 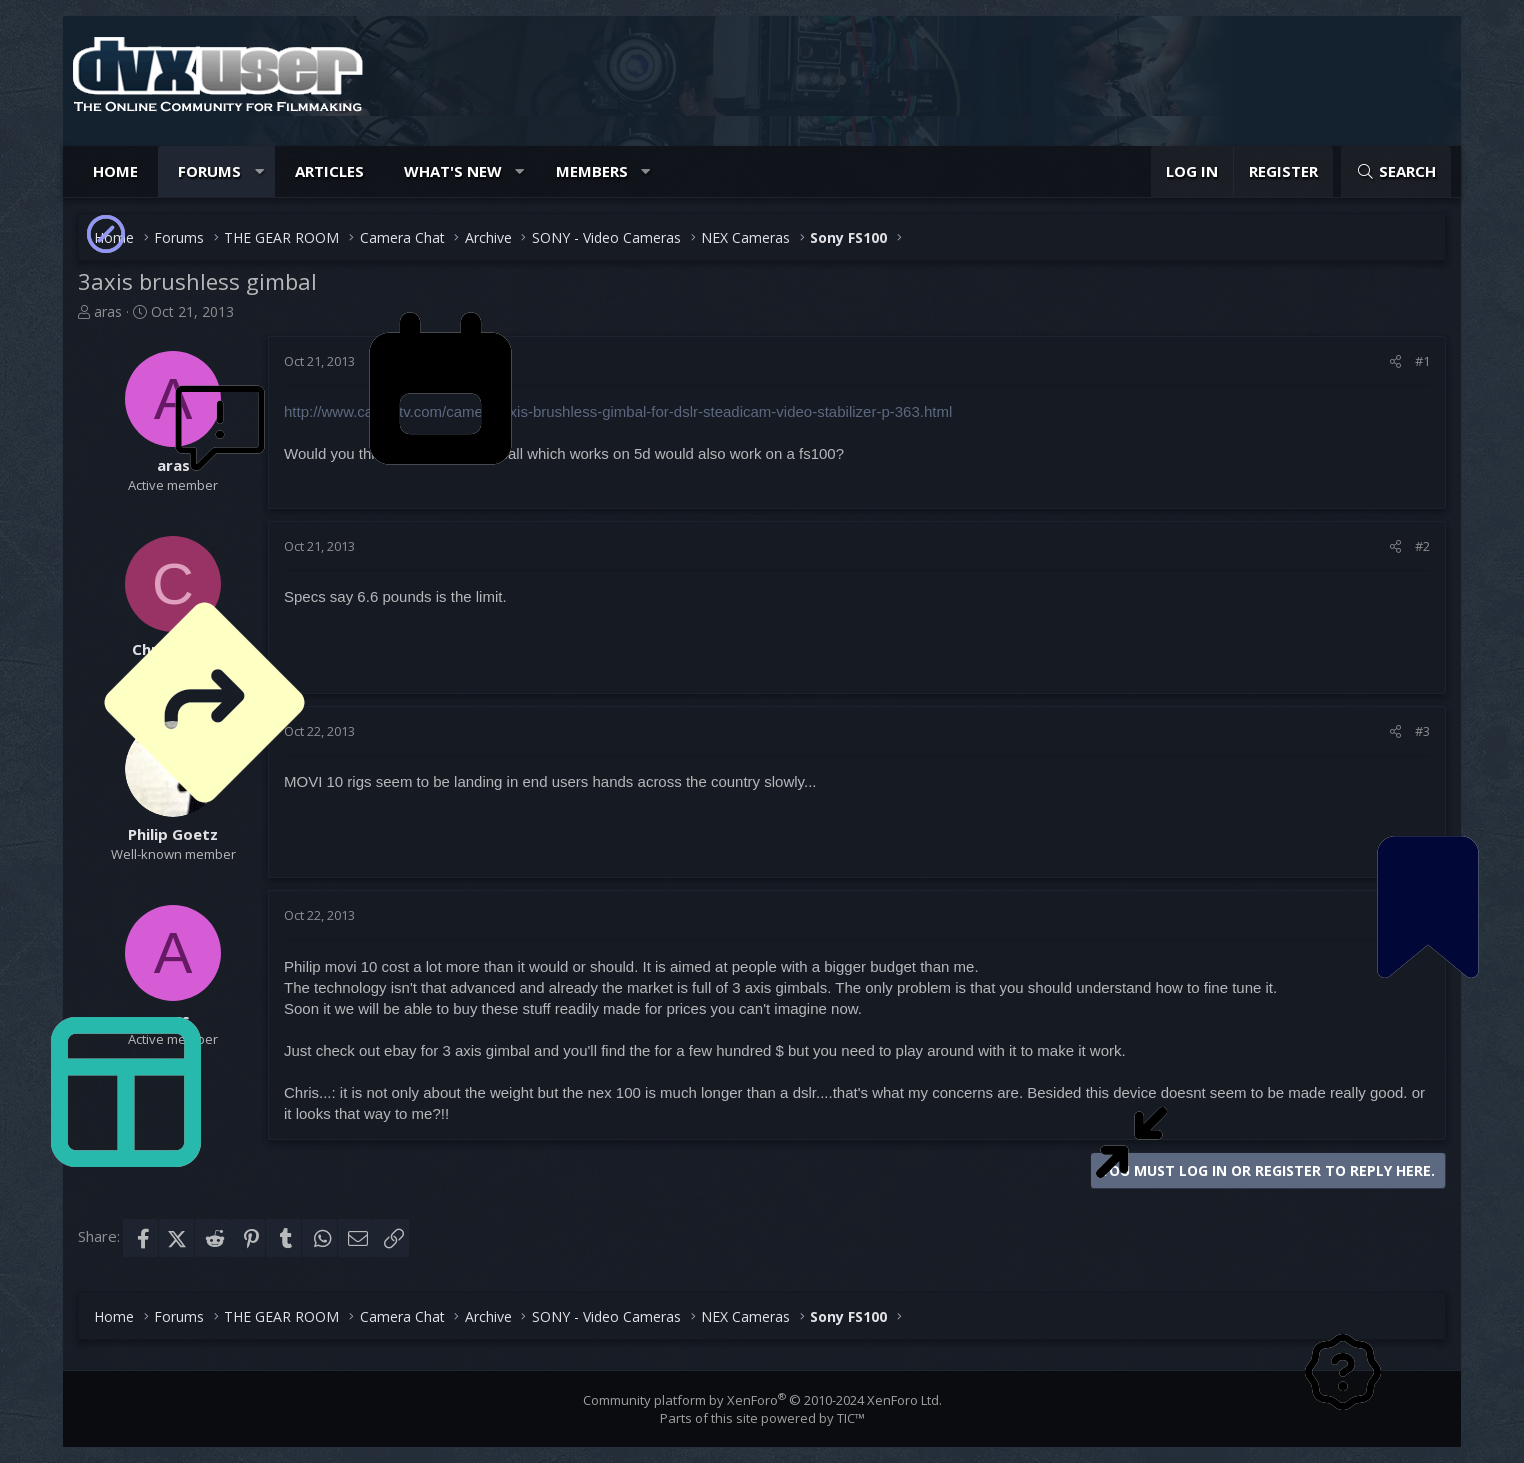 I want to click on indicates a saved or bookmarked item, so click(x=1428, y=907).